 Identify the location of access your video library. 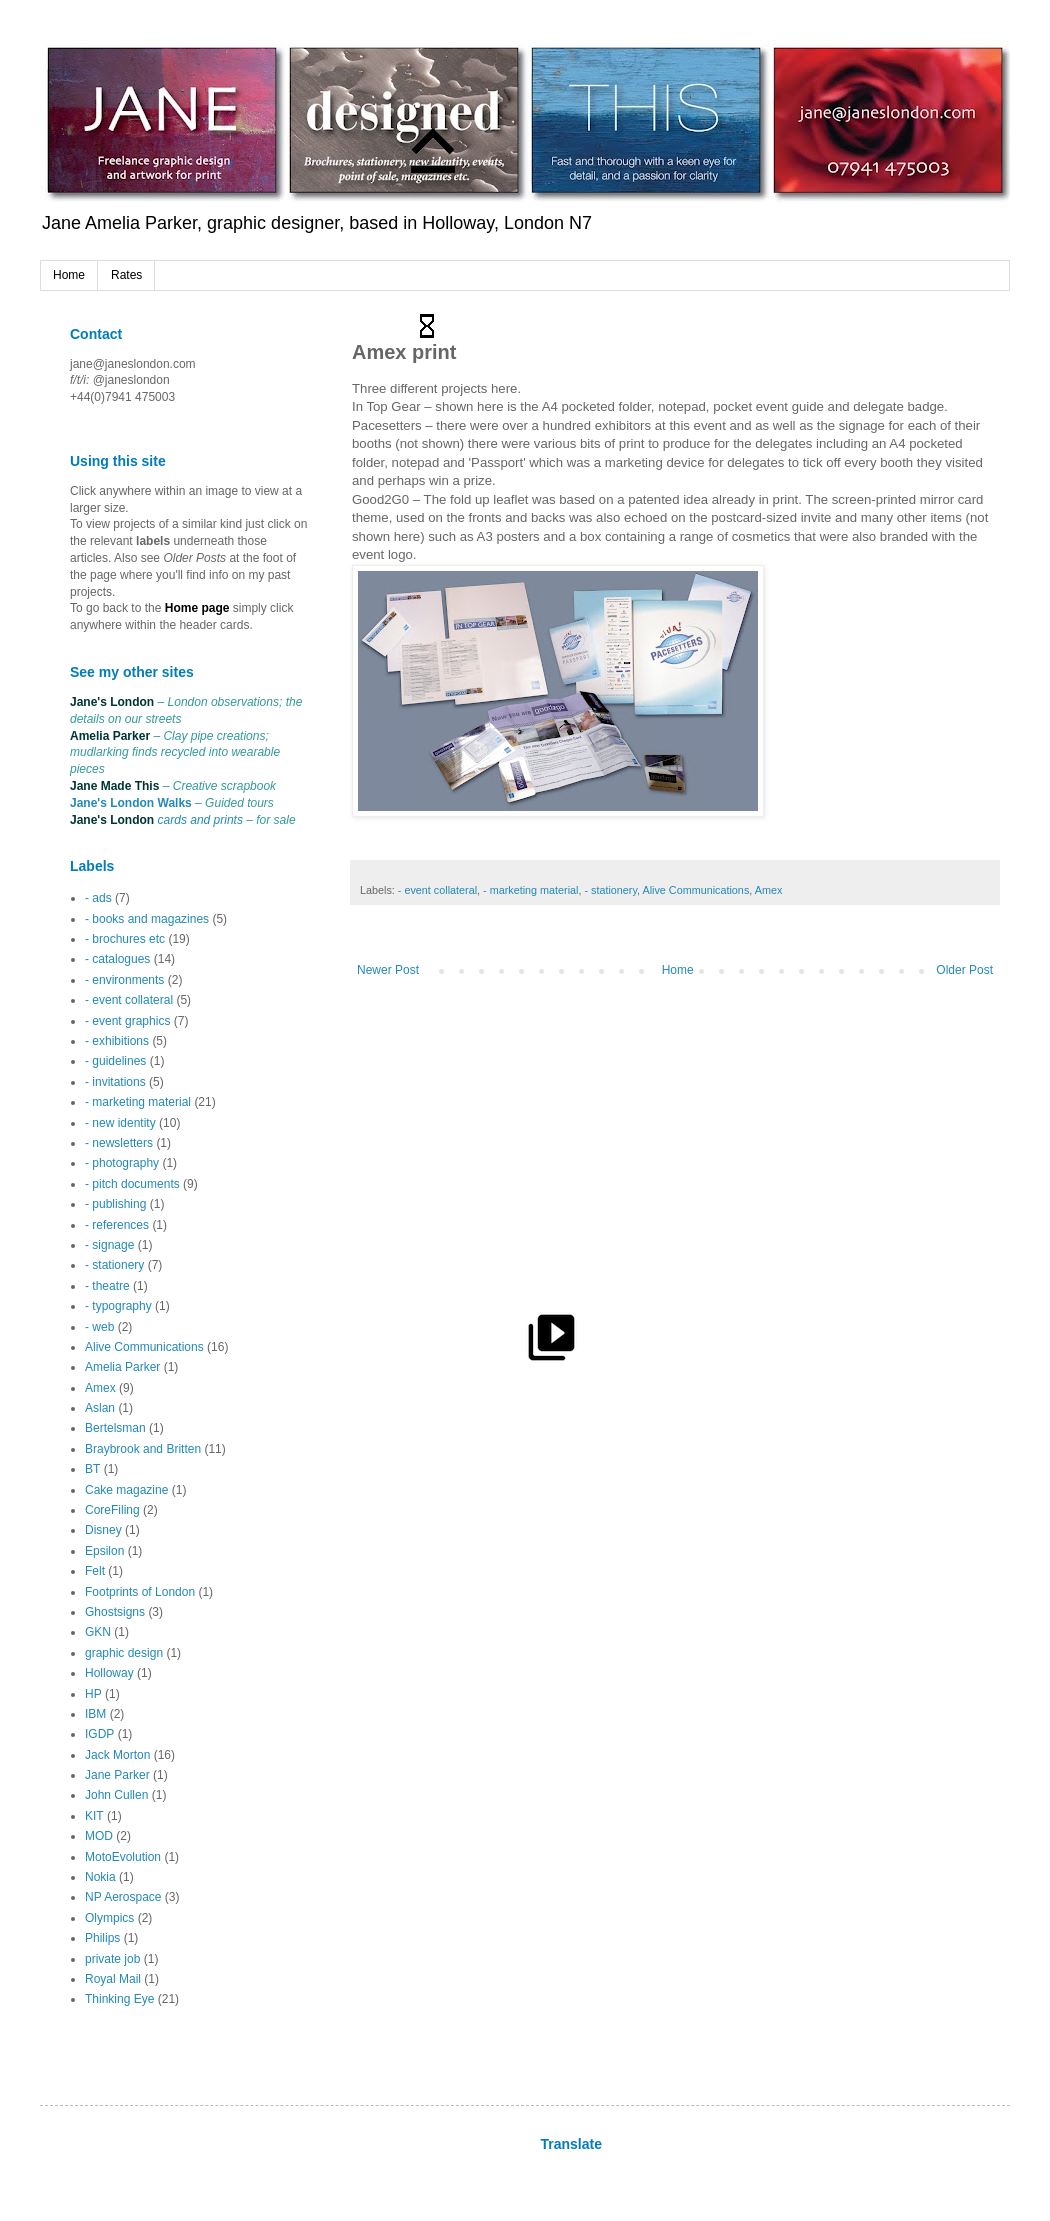
(551, 1337).